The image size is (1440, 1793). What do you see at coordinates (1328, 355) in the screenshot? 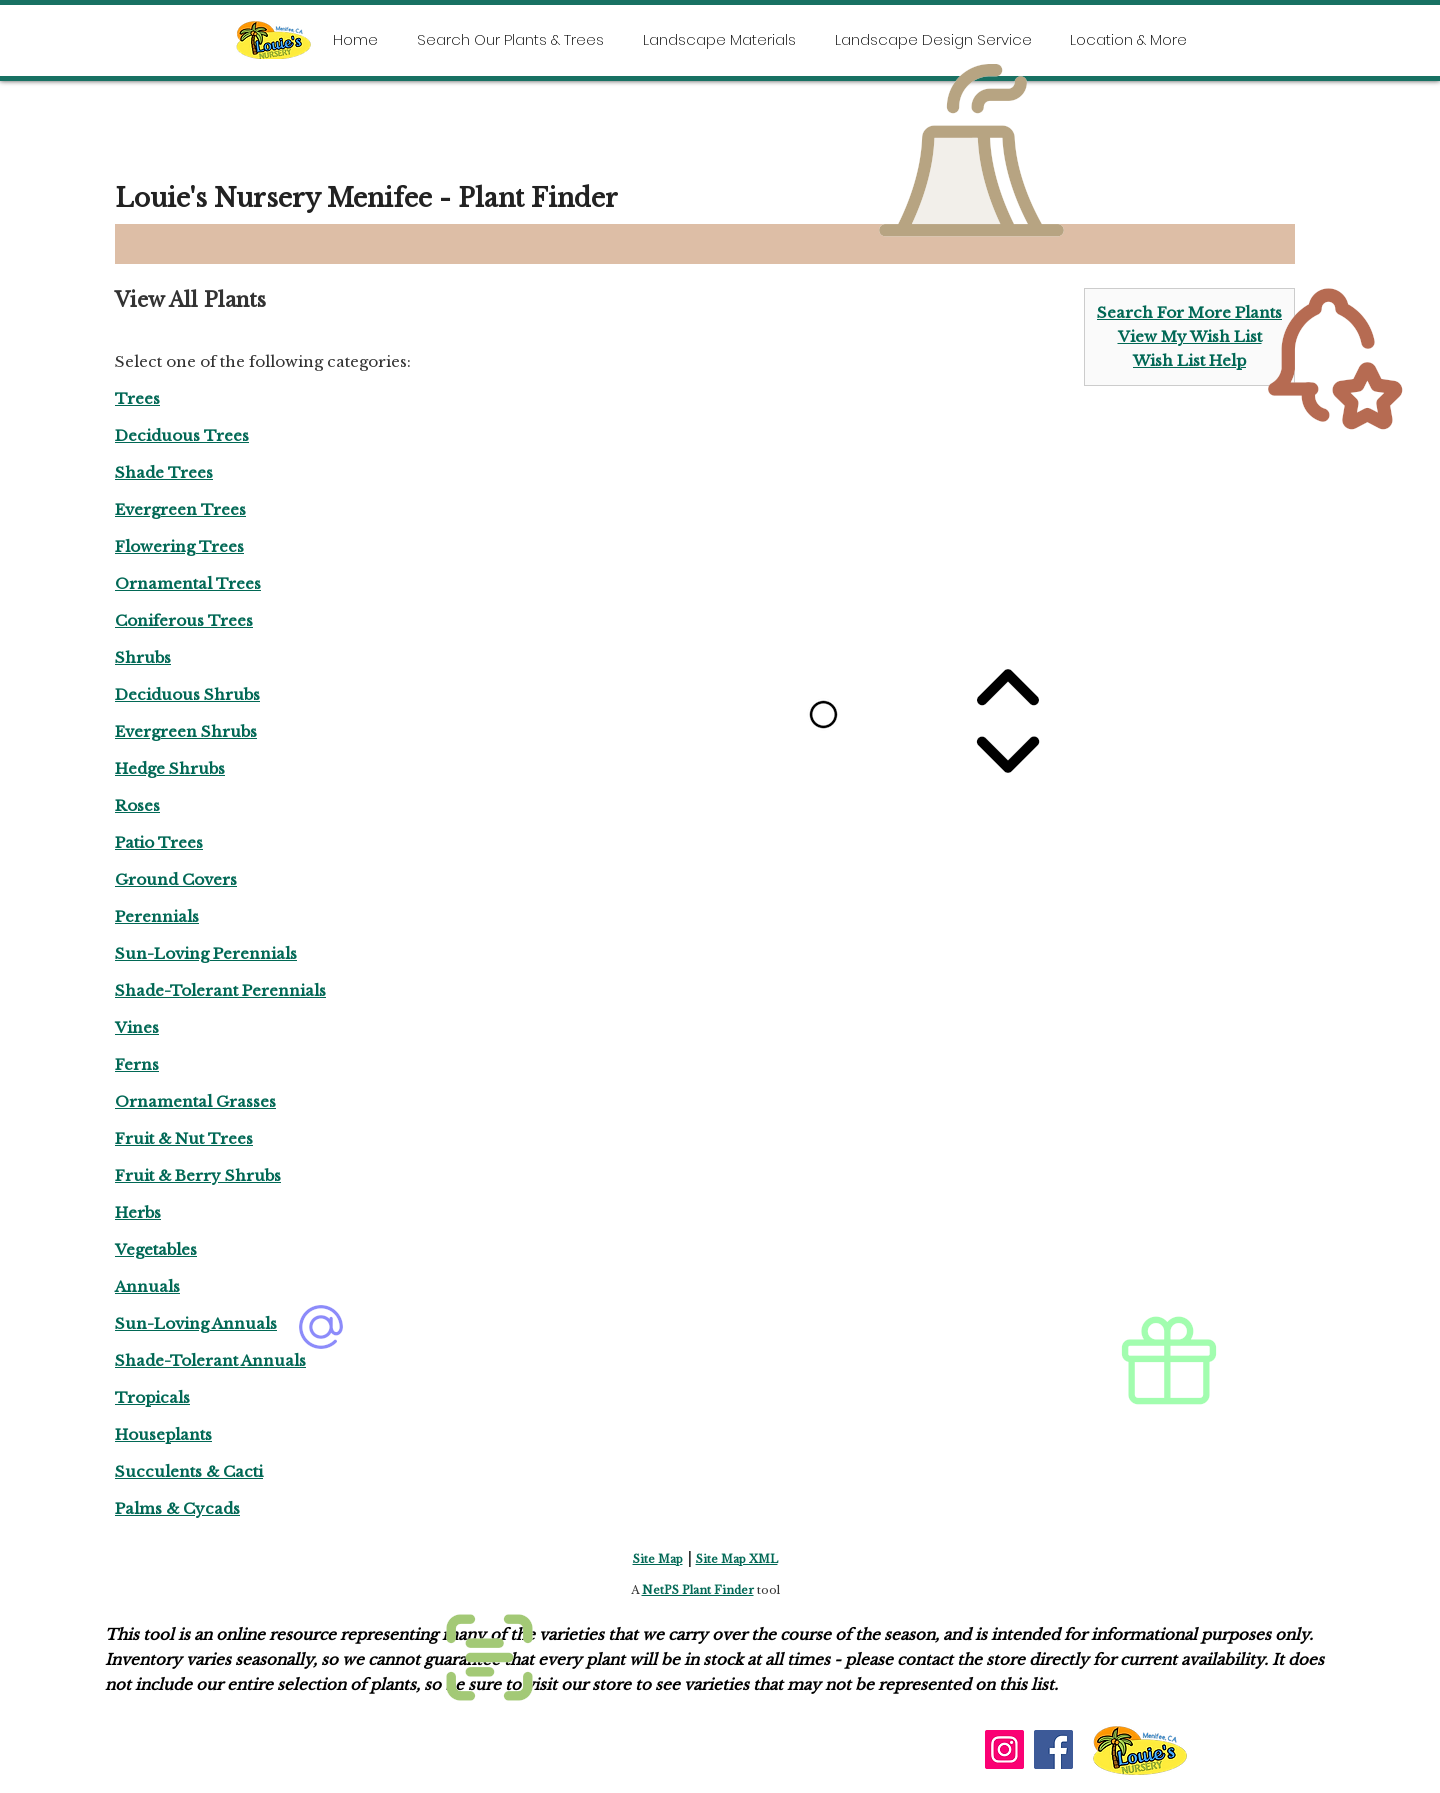
I see `view starred or priority notifications` at bounding box center [1328, 355].